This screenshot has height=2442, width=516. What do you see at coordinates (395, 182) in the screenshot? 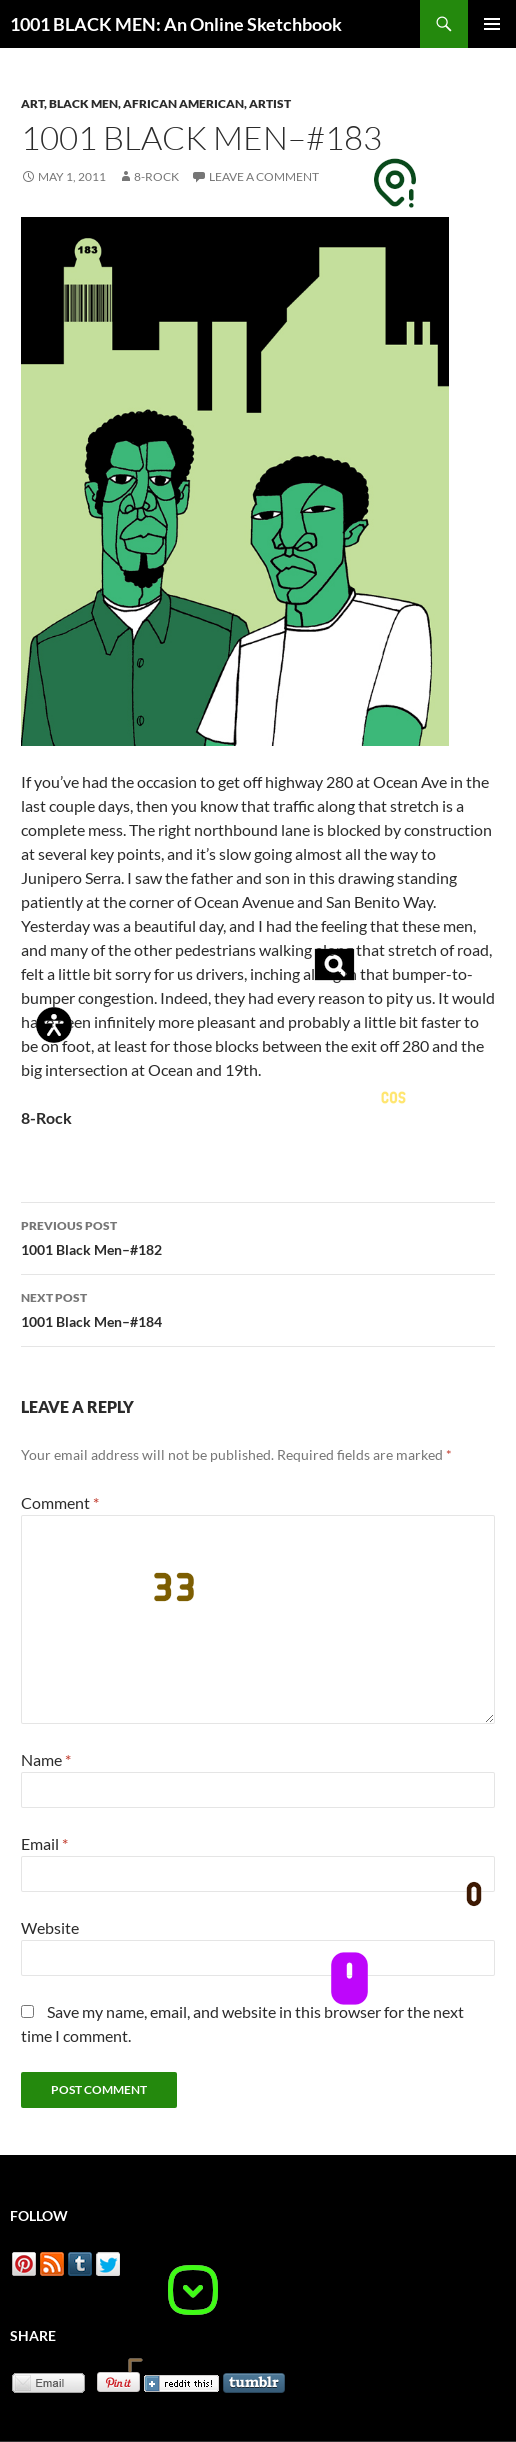
I see `location requires attention or has an issue` at bounding box center [395, 182].